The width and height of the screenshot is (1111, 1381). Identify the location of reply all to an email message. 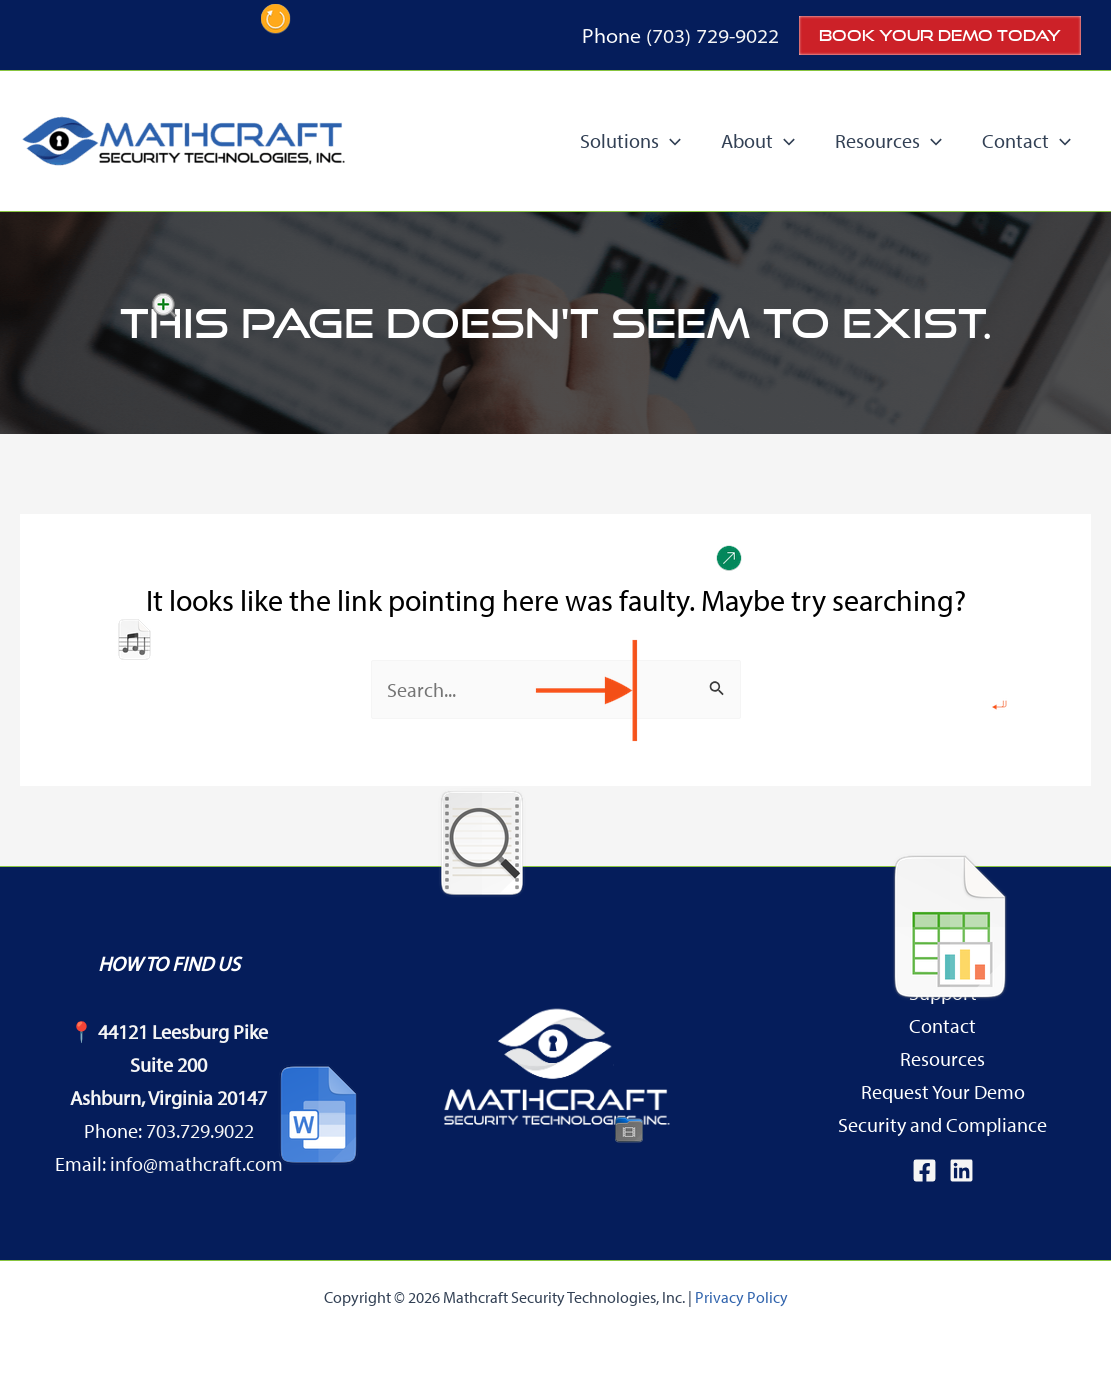
(999, 704).